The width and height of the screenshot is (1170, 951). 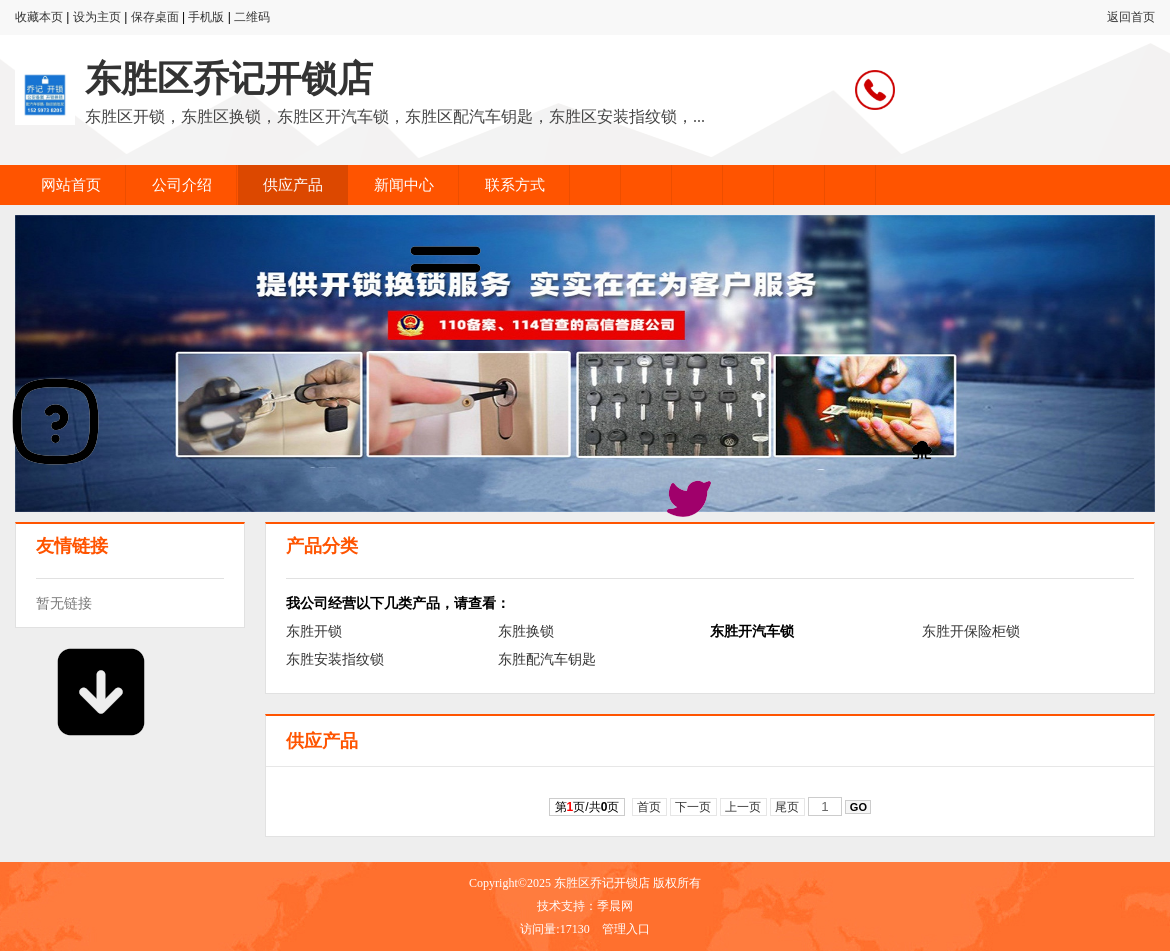 What do you see at coordinates (445, 259) in the screenshot?
I see `indicates equality or balance between values` at bounding box center [445, 259].